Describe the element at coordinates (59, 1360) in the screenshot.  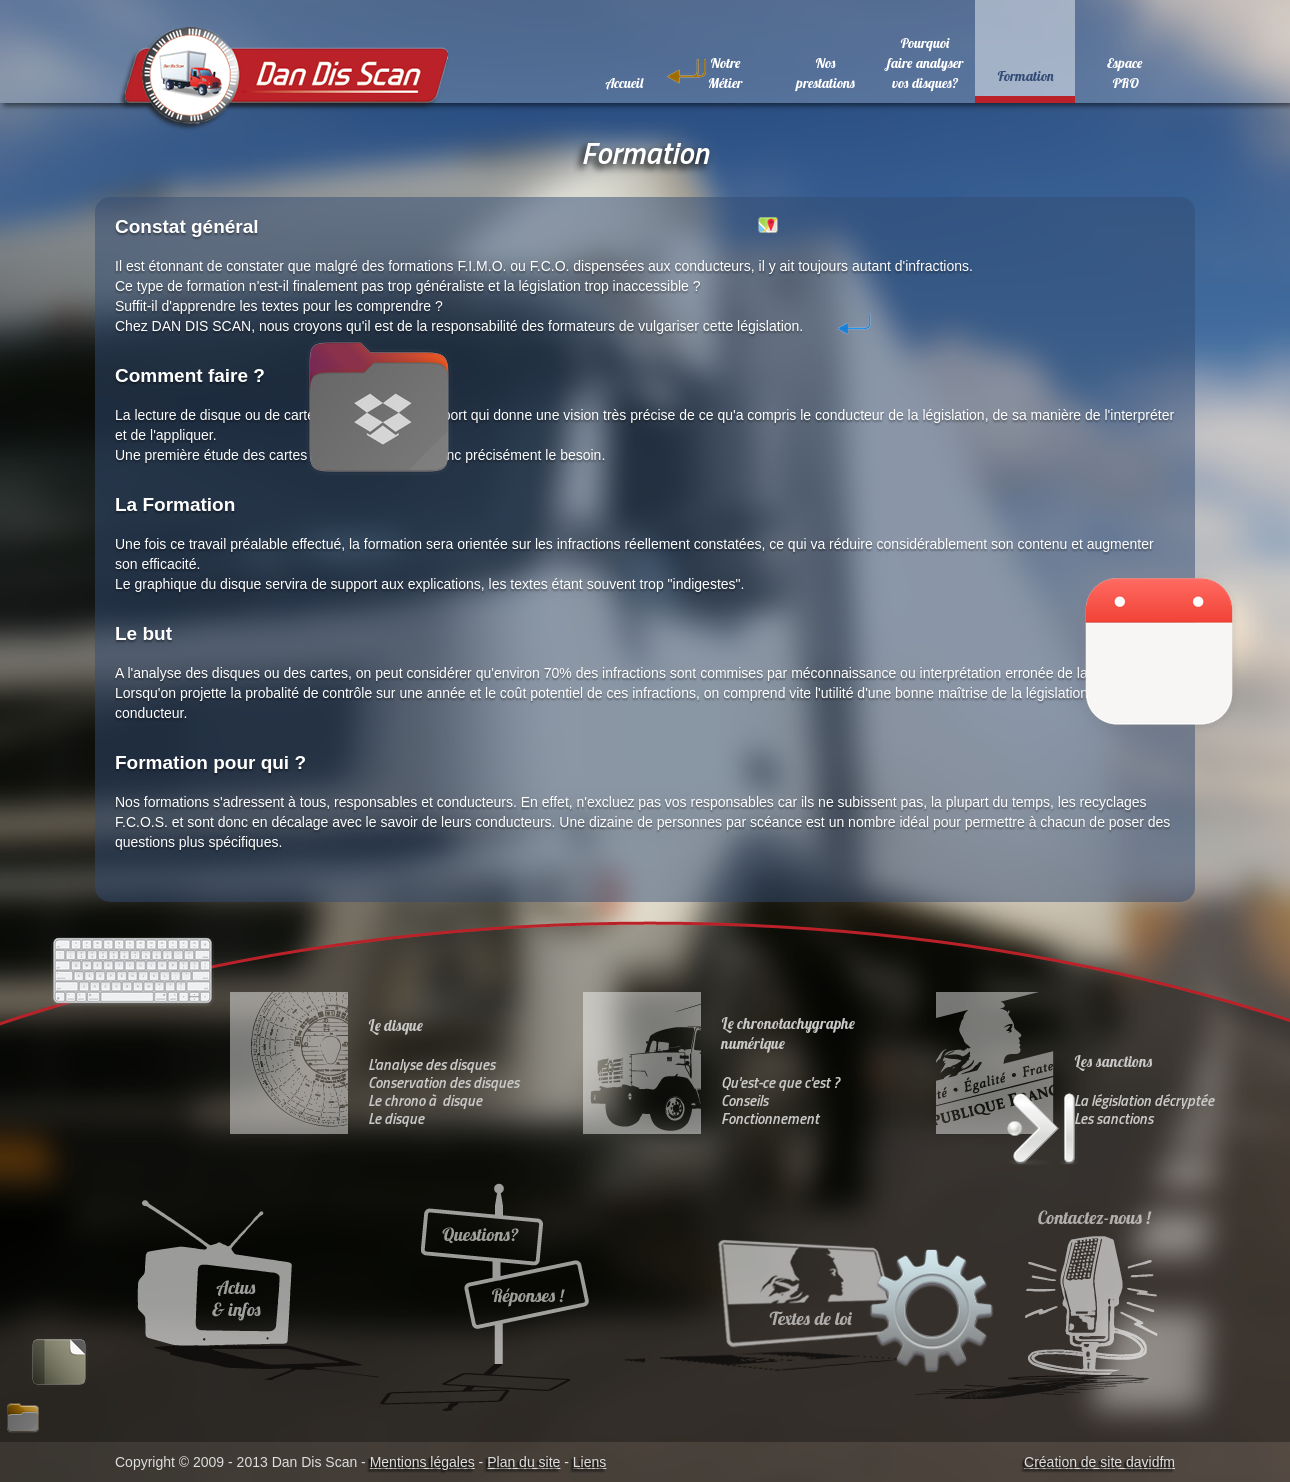
I see `change desktop wallpaper settings` at that location.